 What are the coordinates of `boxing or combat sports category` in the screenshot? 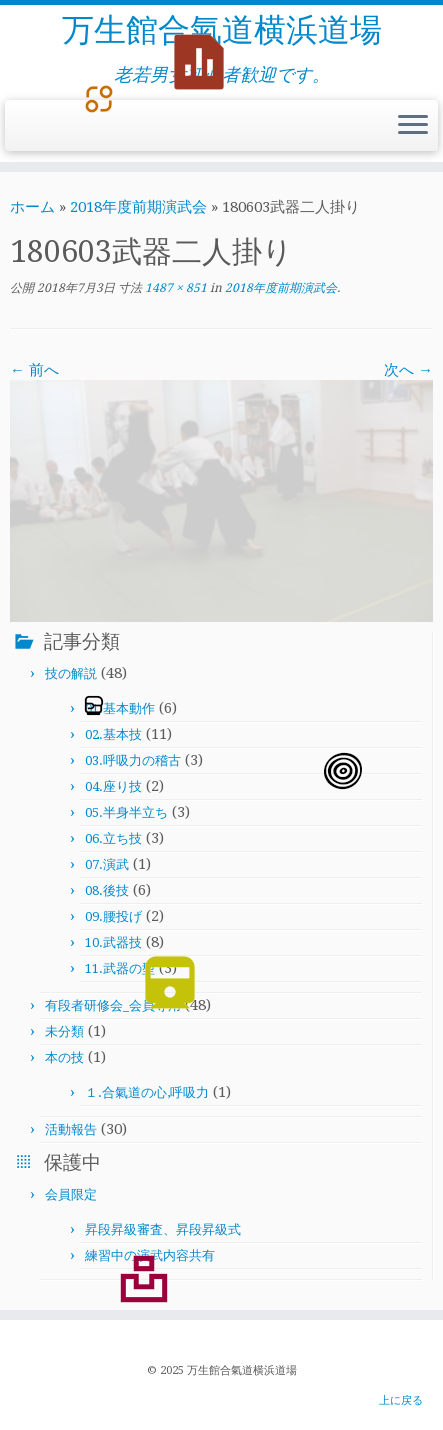 It's located at (93, 705).